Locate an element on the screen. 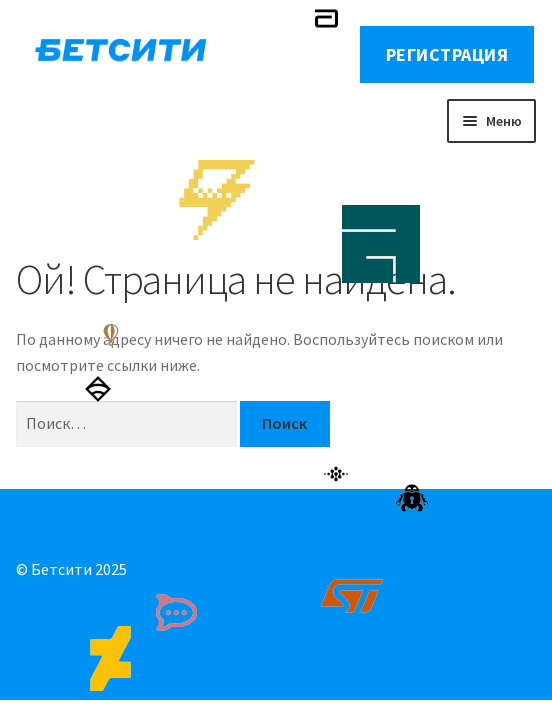 This screenshot has height=720, width=552. awesomewm window manager logo is located at coordinates (381, 244).